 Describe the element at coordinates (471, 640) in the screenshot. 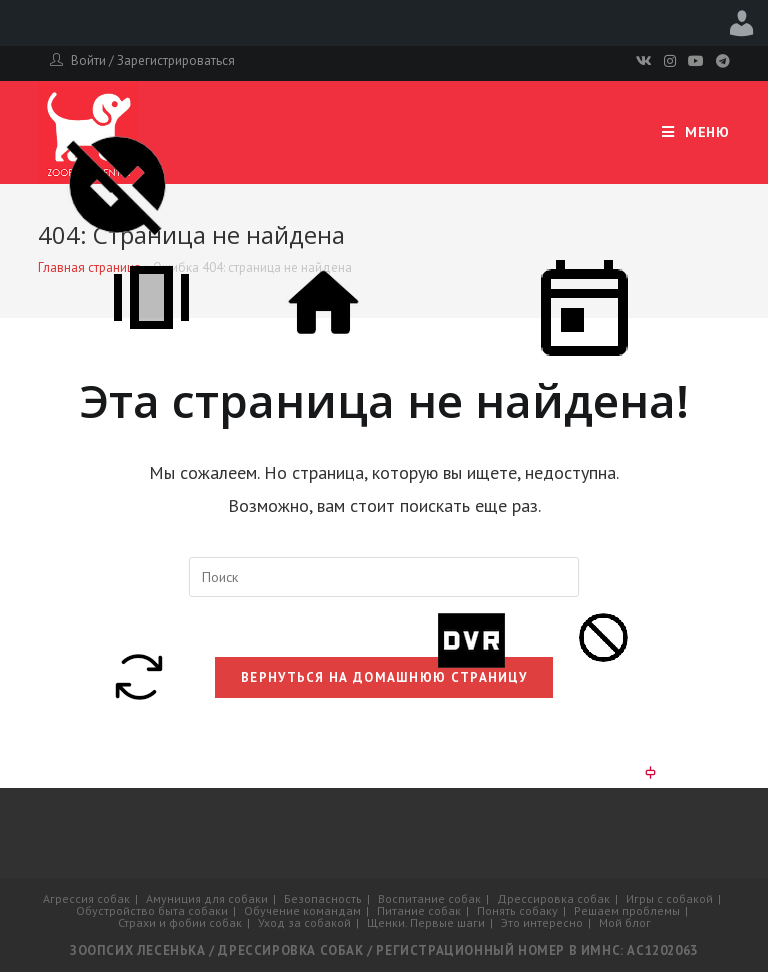

I see `access DVR recordings` at that location.